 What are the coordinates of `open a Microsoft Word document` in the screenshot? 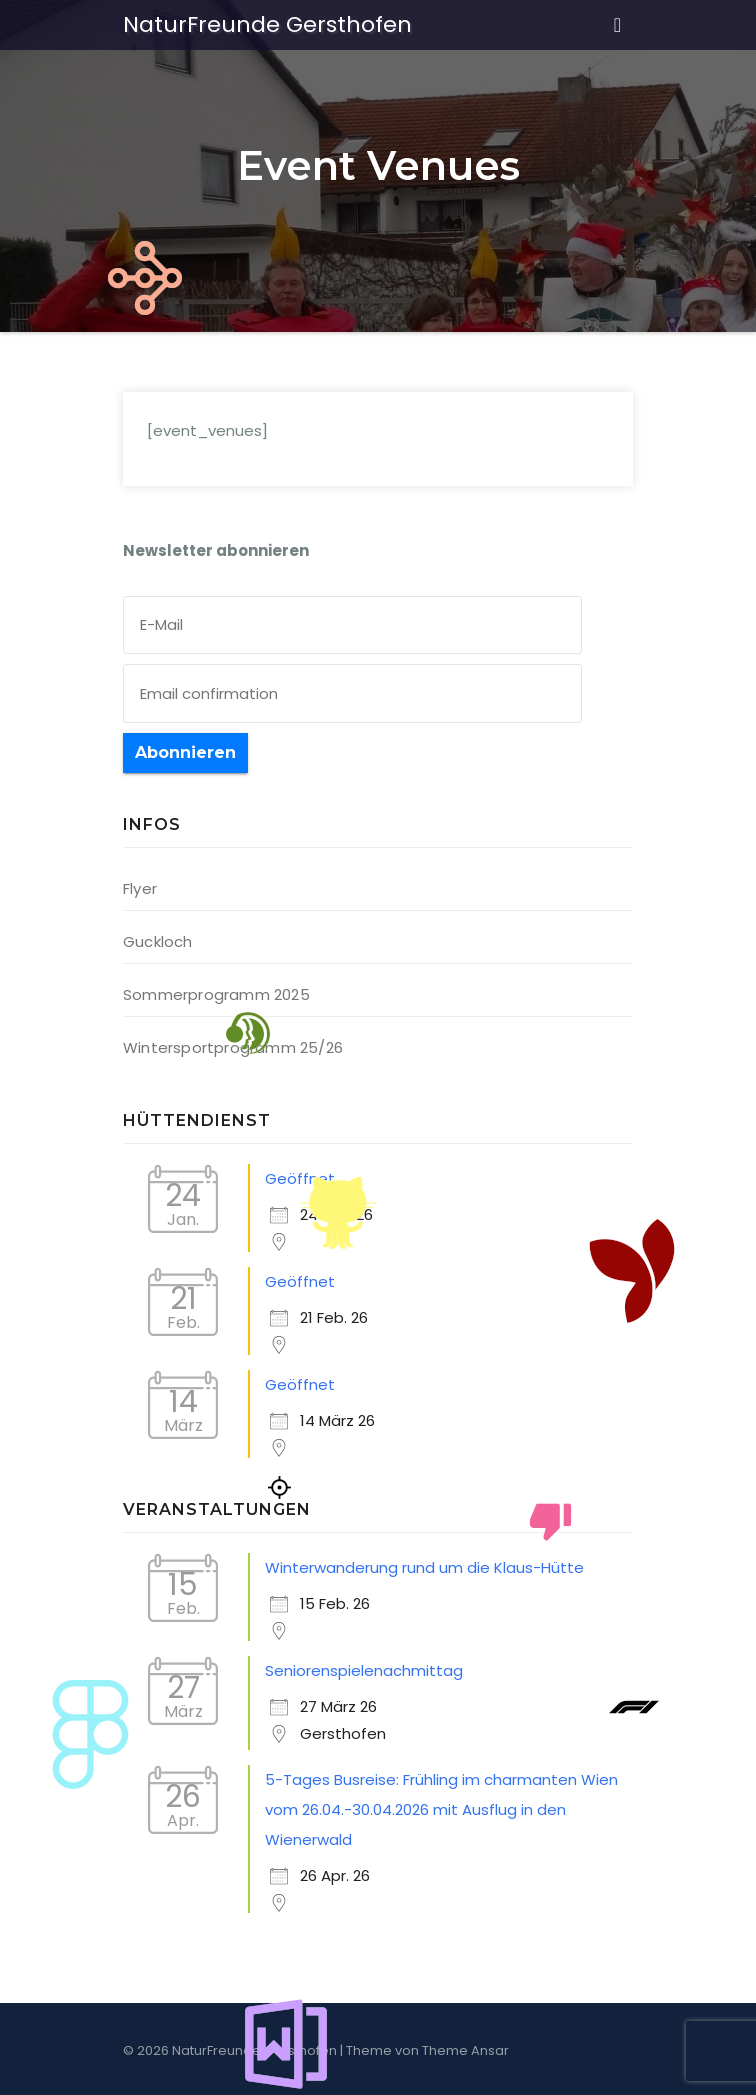 It's located at (286, 2044).